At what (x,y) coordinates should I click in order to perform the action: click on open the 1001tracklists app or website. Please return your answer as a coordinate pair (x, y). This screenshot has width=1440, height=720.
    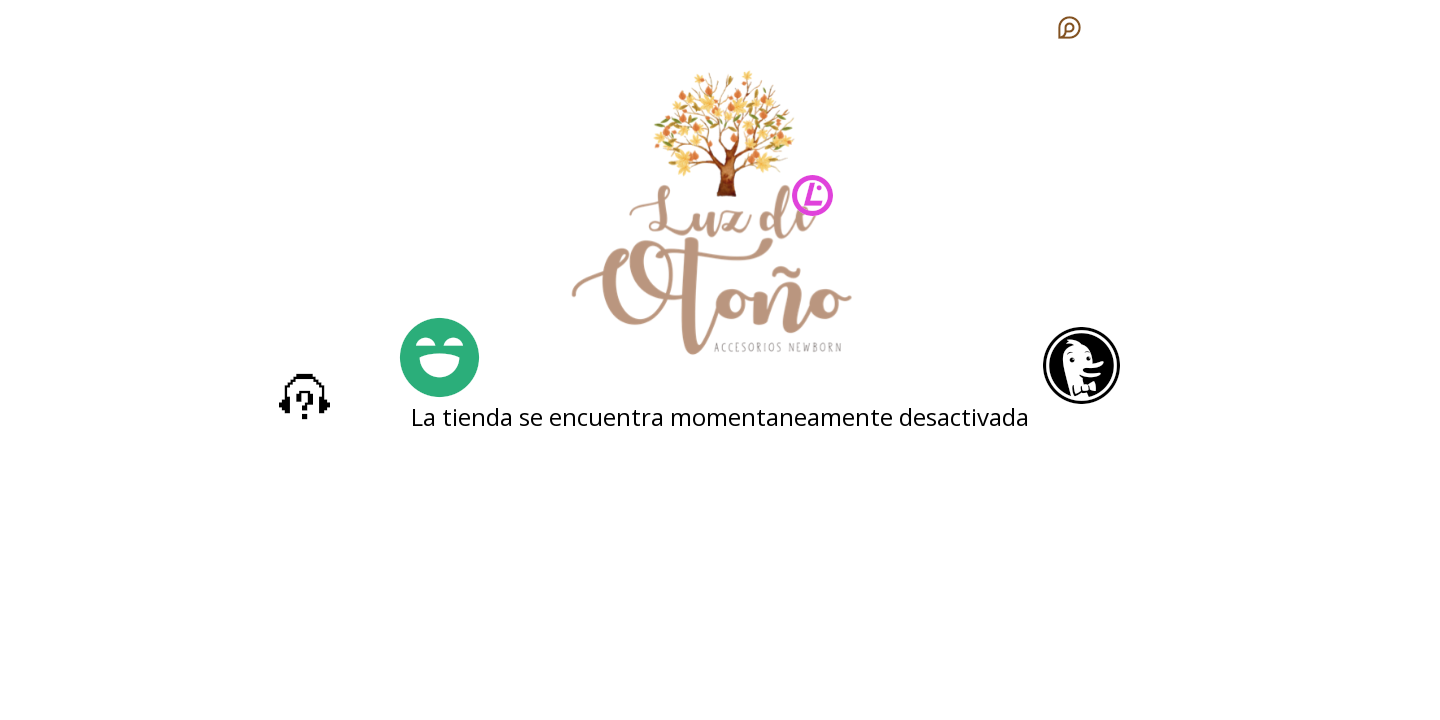
    Looking at the image, I should click on (304, 396).